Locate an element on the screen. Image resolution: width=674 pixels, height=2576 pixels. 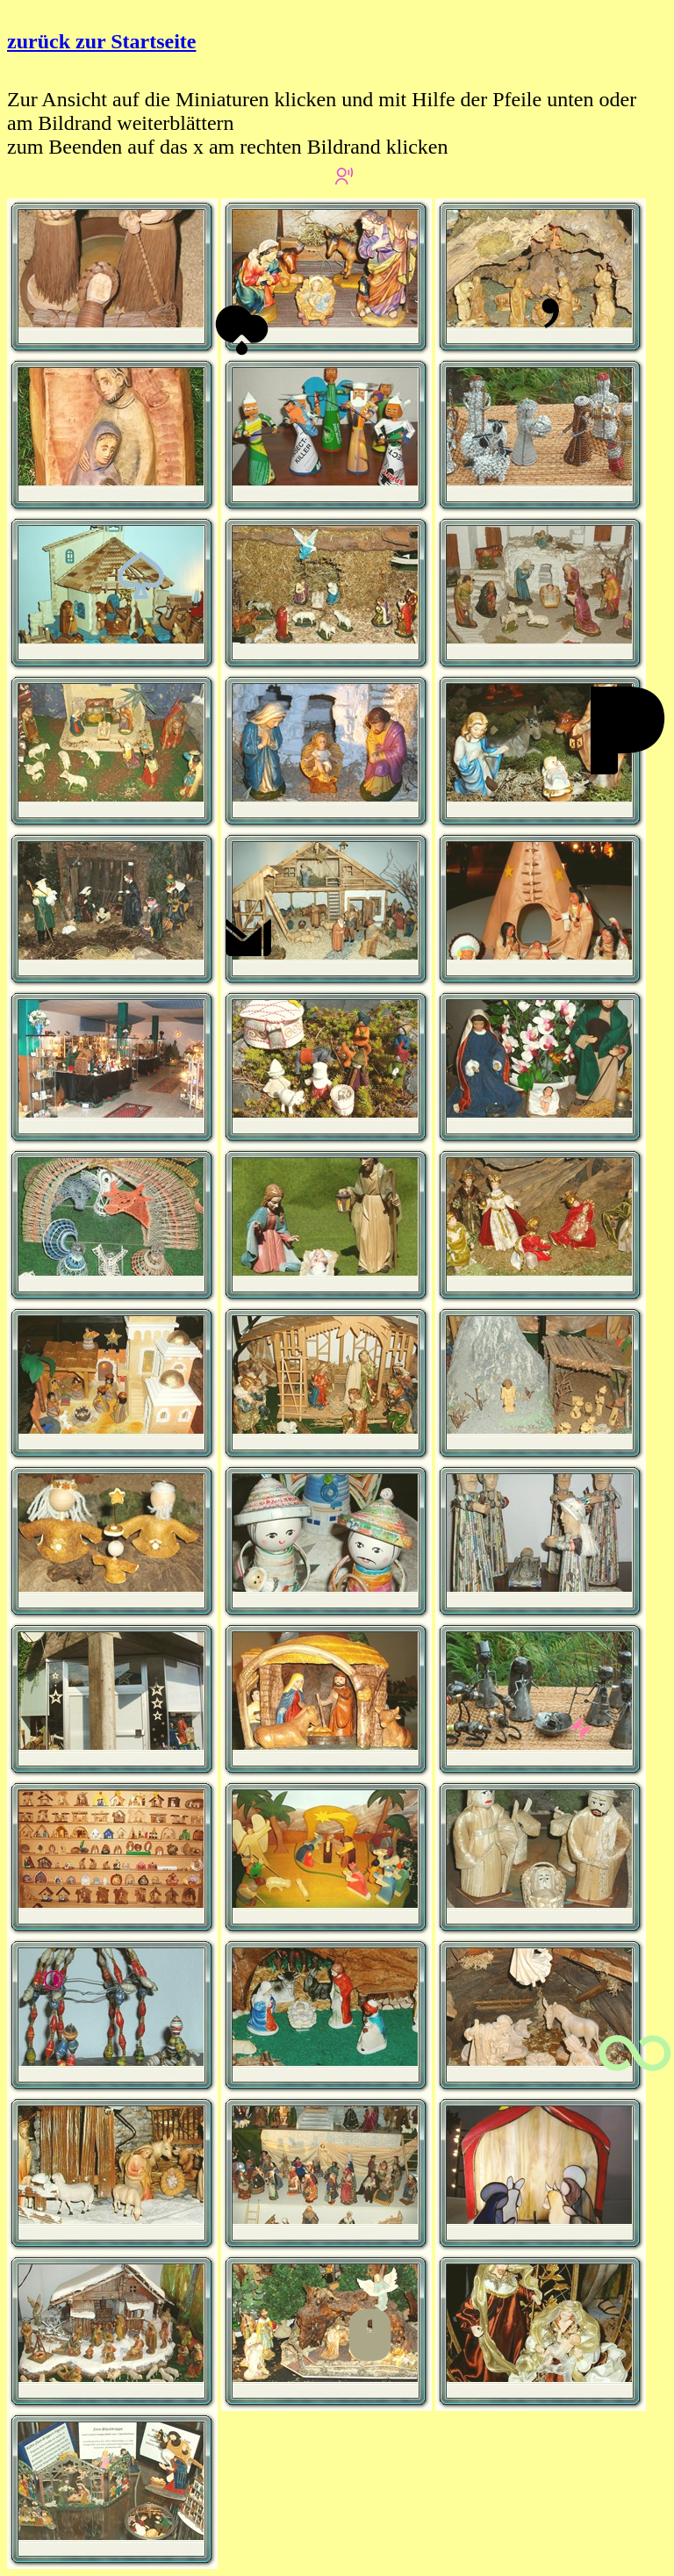
indicates rainy weather conditions is located at coordinates (241, 328).